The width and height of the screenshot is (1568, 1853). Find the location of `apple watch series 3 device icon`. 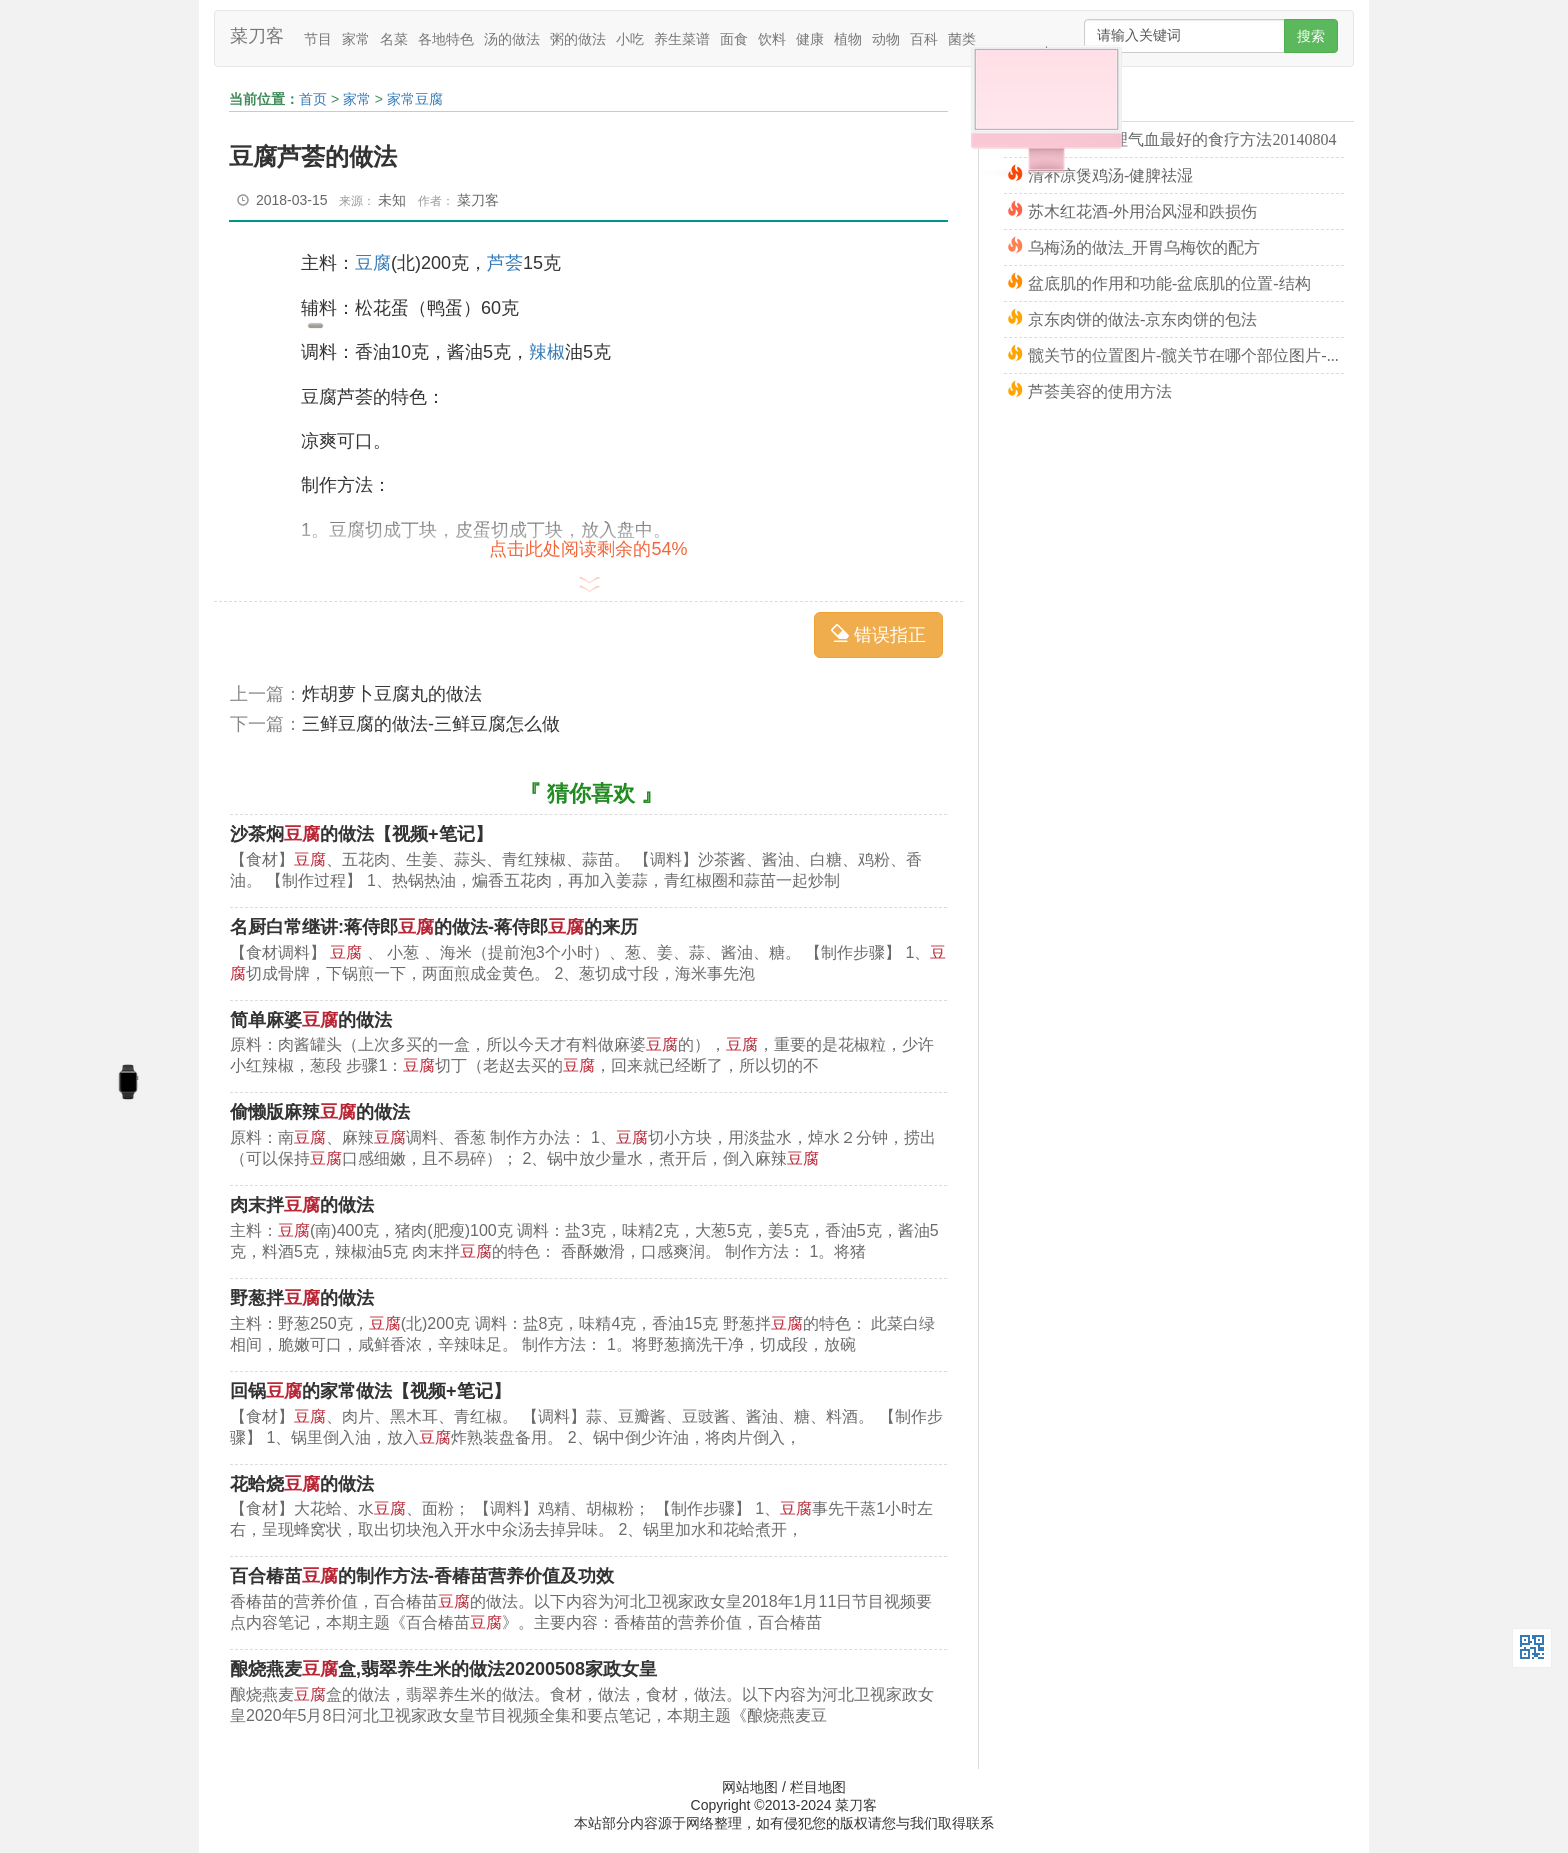

apple watch series 3 device icon is located at coordinates (128, 1082).